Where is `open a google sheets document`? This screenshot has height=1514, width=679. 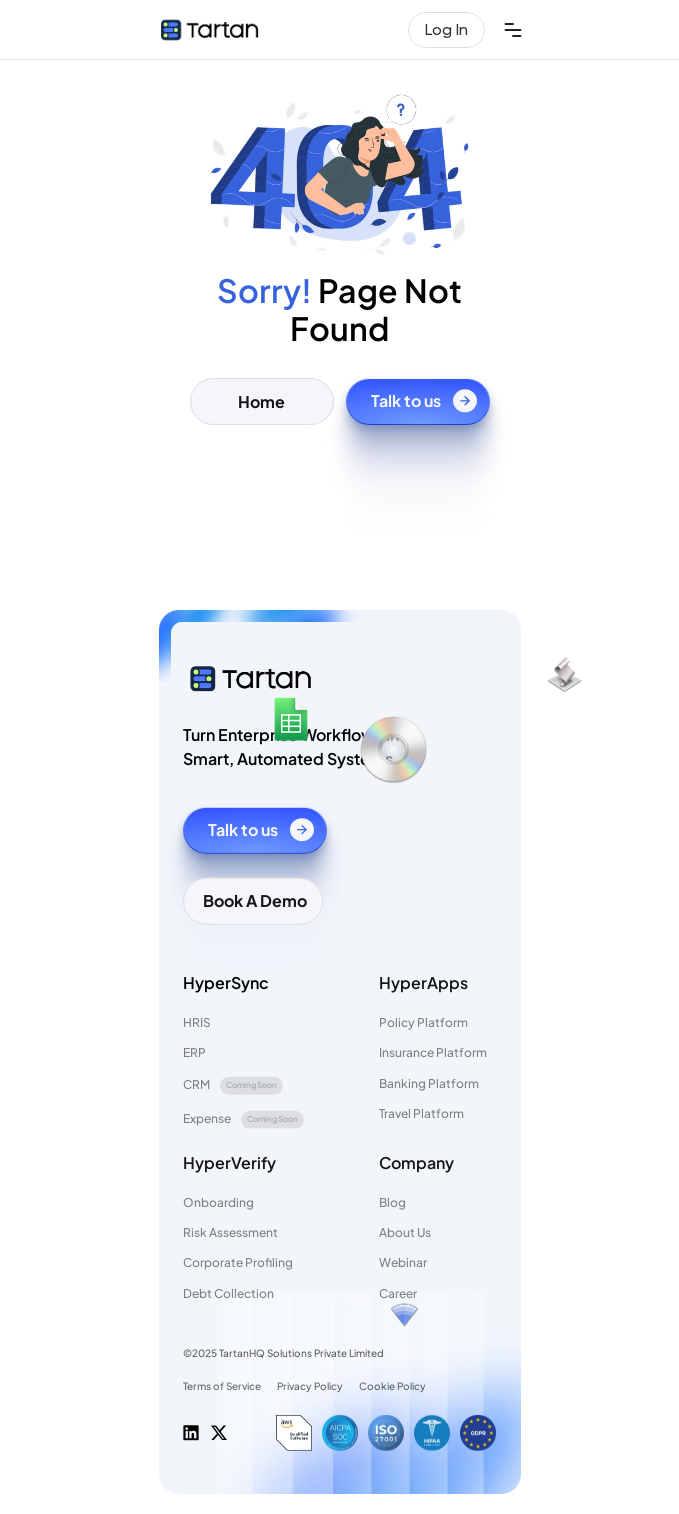 open a google sheets document is located at coordinates (291, 720).